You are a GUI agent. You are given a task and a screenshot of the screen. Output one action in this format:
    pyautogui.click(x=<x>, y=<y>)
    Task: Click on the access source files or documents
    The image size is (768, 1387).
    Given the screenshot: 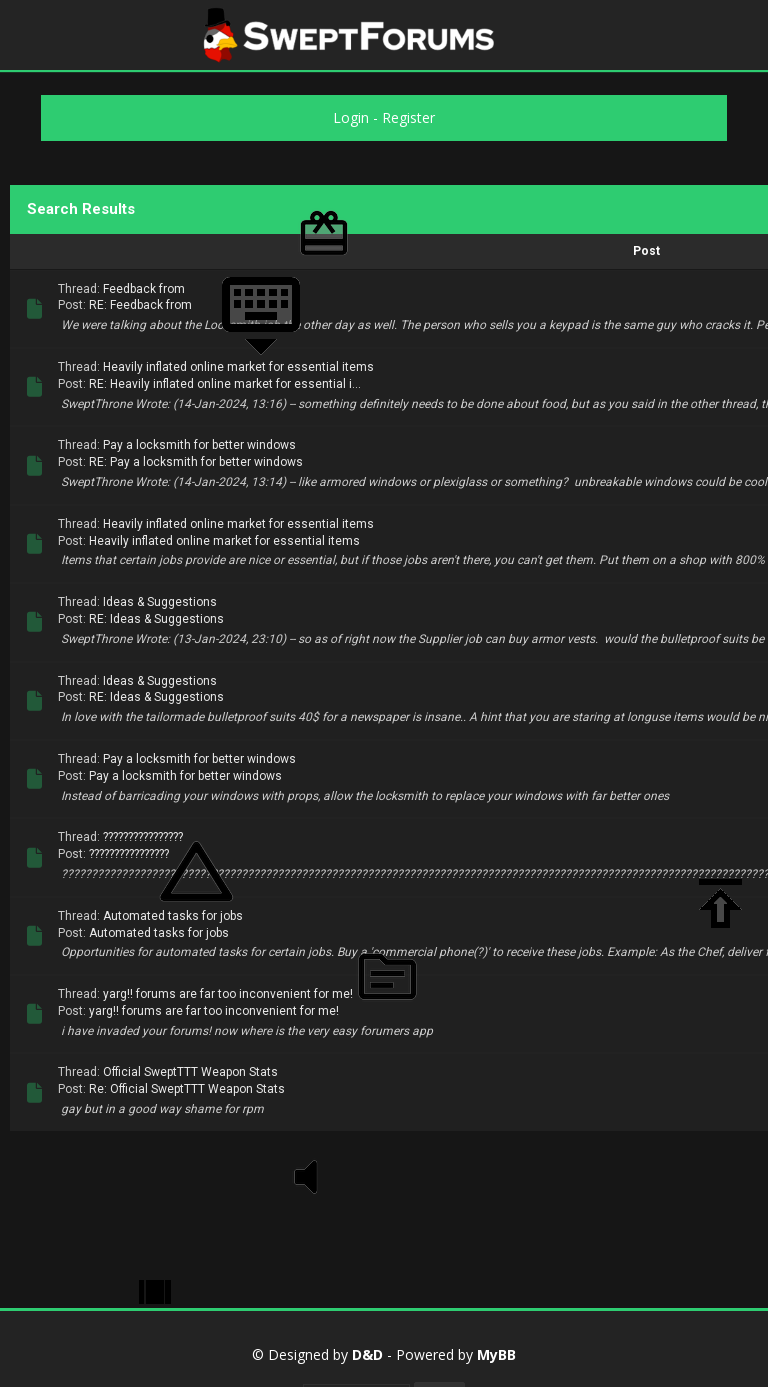 What is the action you would take?
    pyautogui.click(x=387, y=976)
    